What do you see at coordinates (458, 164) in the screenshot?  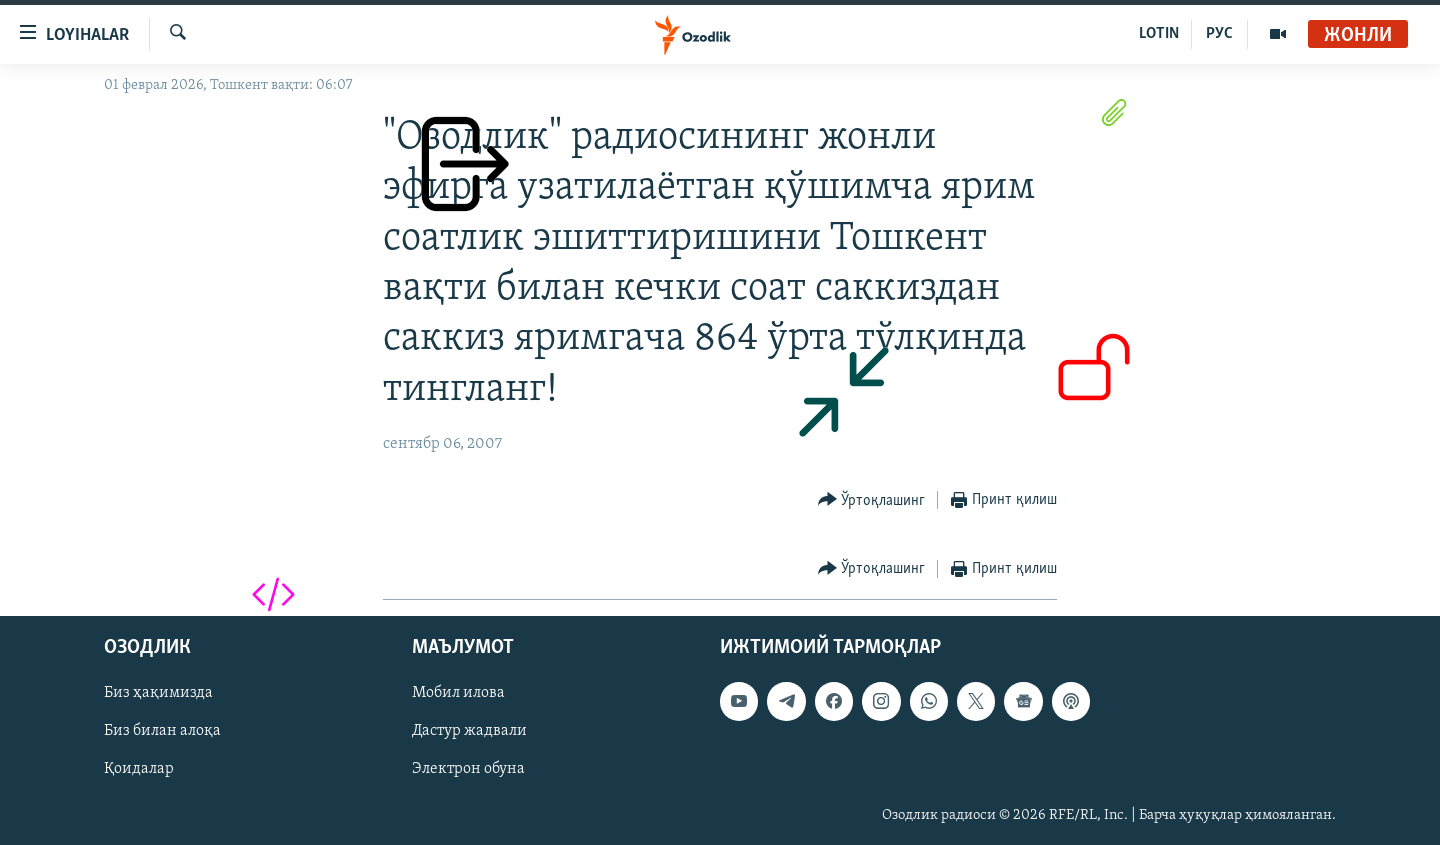 I see `log out of your account` at bounding box center [458, 164].